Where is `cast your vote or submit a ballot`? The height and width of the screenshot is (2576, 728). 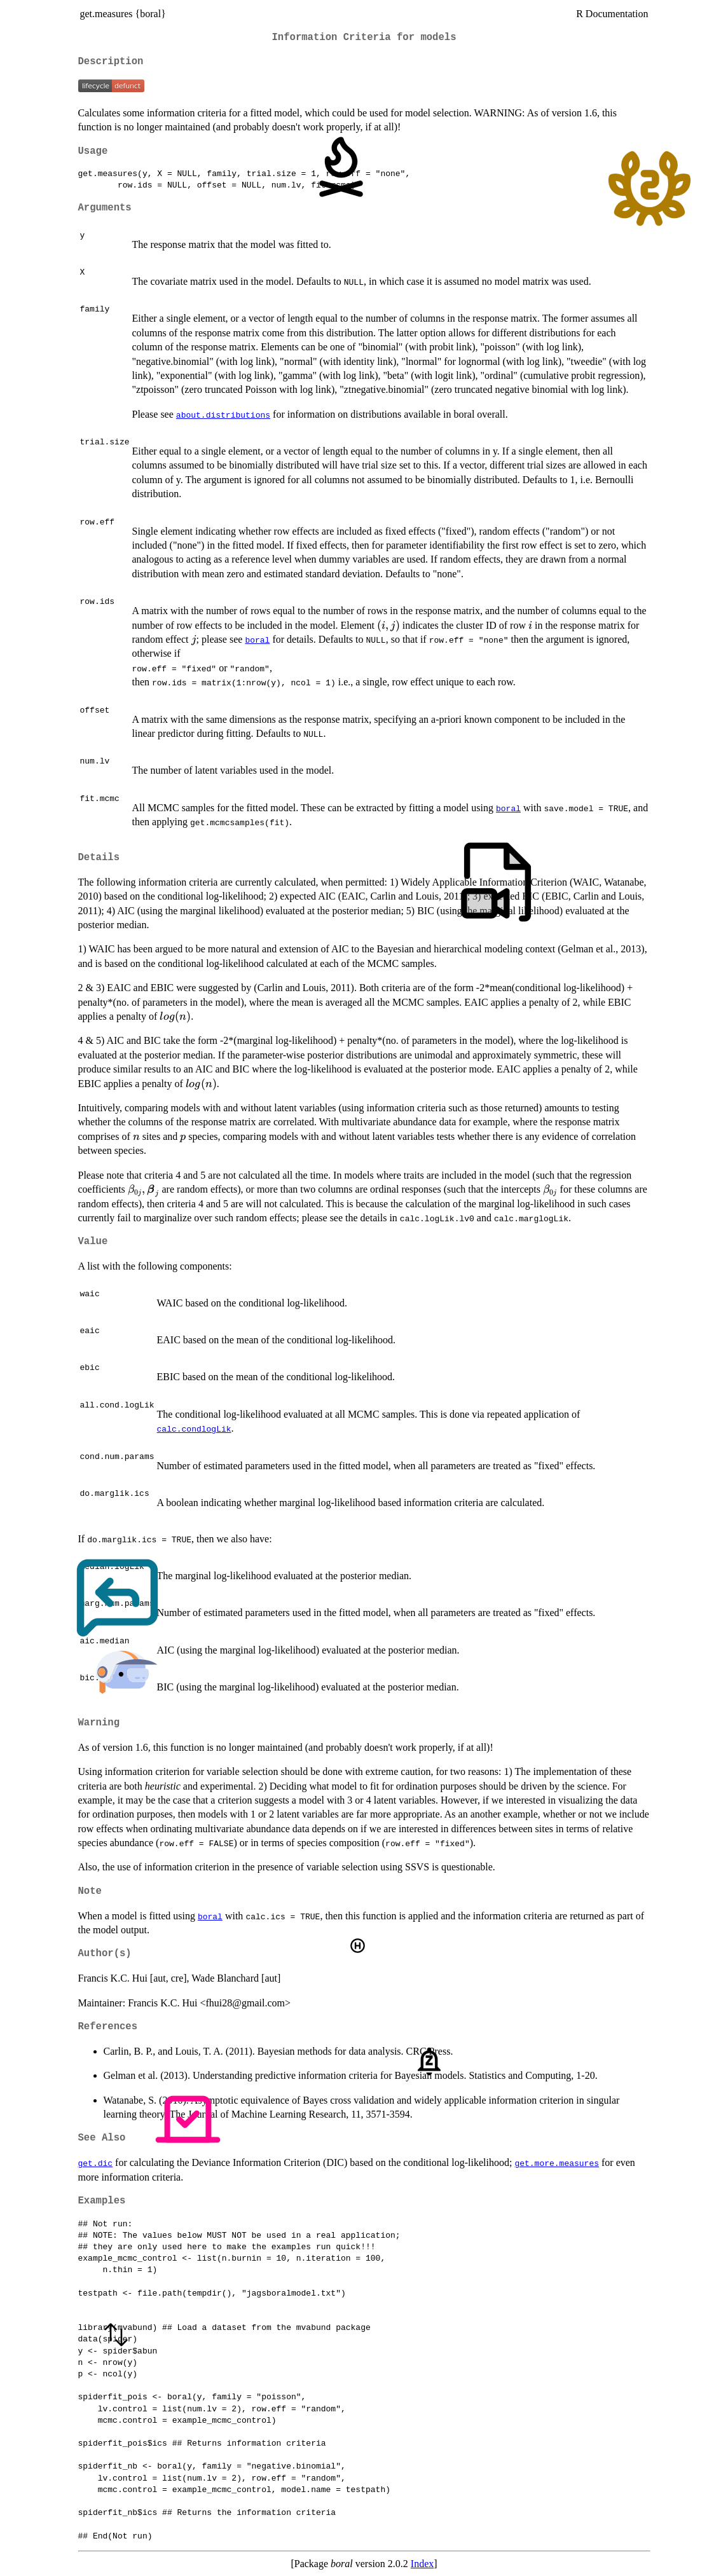 cast your vote or submit a ballot is located at coordinates (188, 2119).